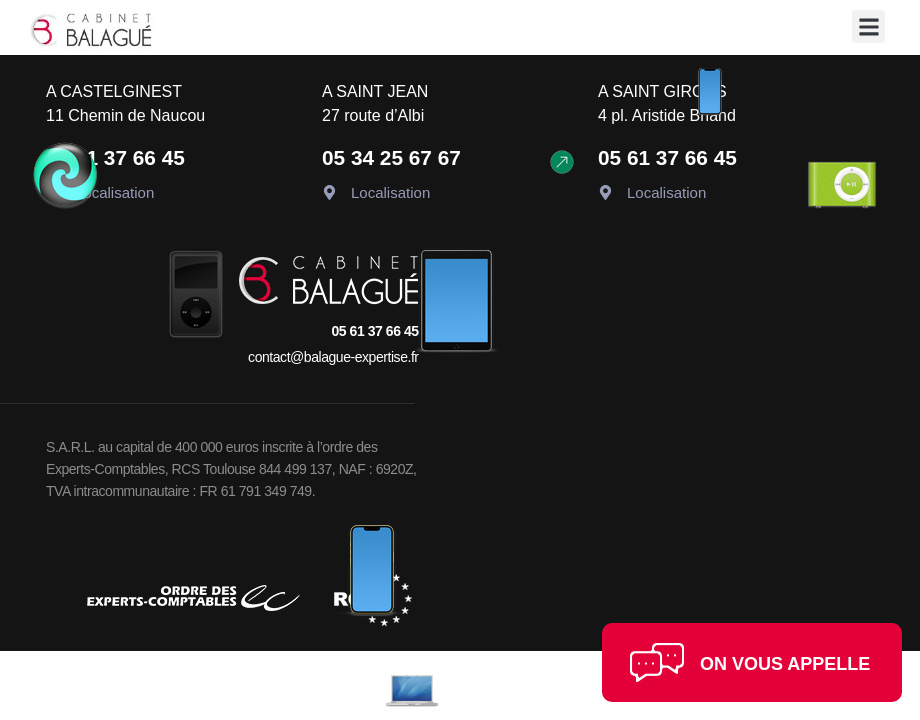  I want to click on iPod classic device icon, so click(196, 294).